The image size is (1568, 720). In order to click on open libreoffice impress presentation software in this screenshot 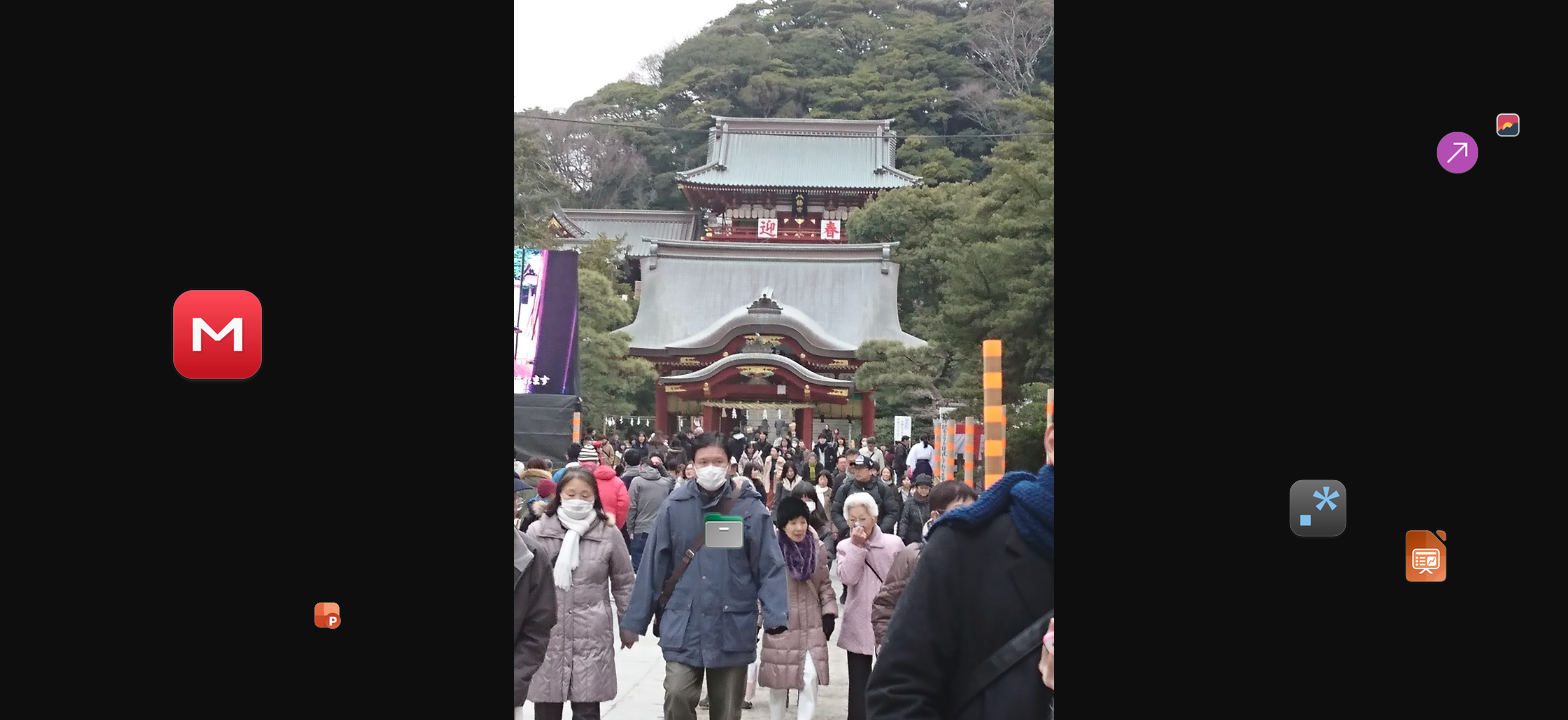, I will do `click(1426, 556)`.